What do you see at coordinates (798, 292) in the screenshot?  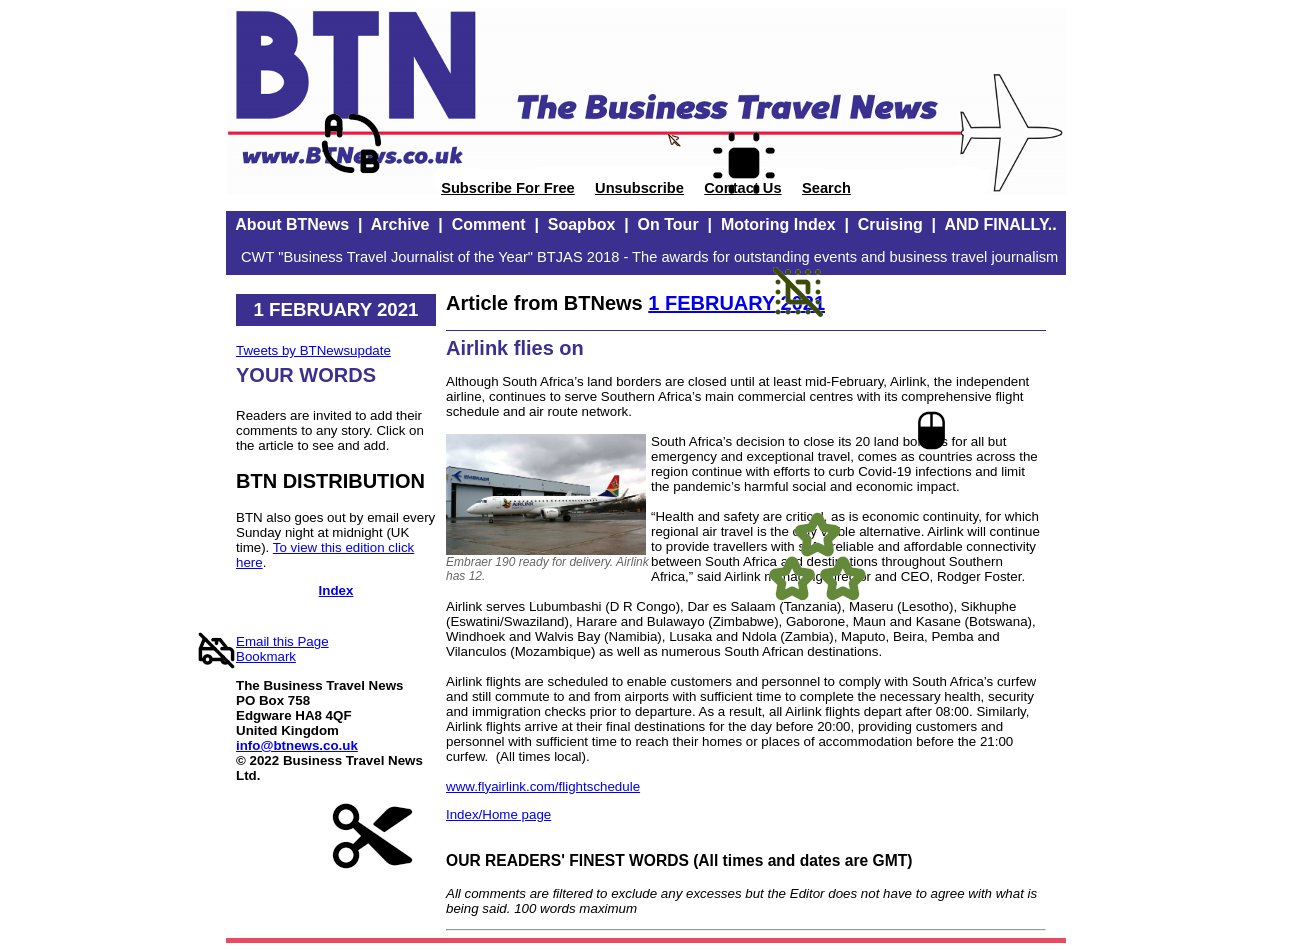 I see `deselect all items` at bounding box center [798, 292].